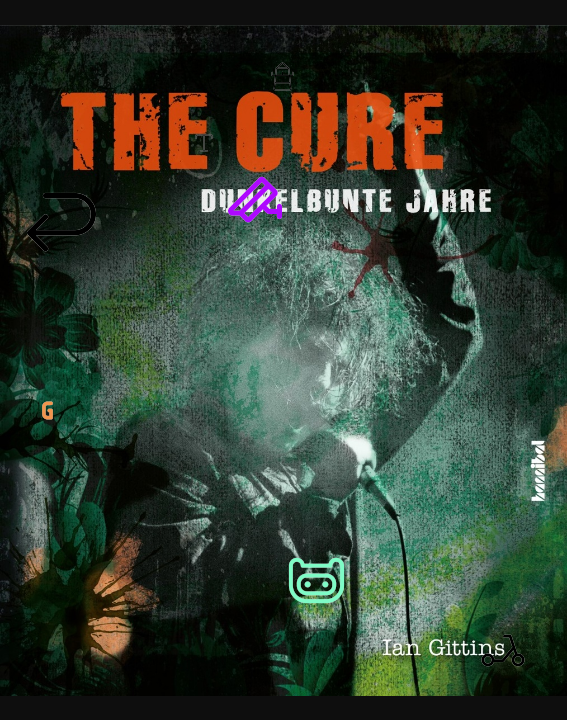  Describe the element at coordinates (61, 219) in the screenshot. I see `return to previous screen or step` at that location.